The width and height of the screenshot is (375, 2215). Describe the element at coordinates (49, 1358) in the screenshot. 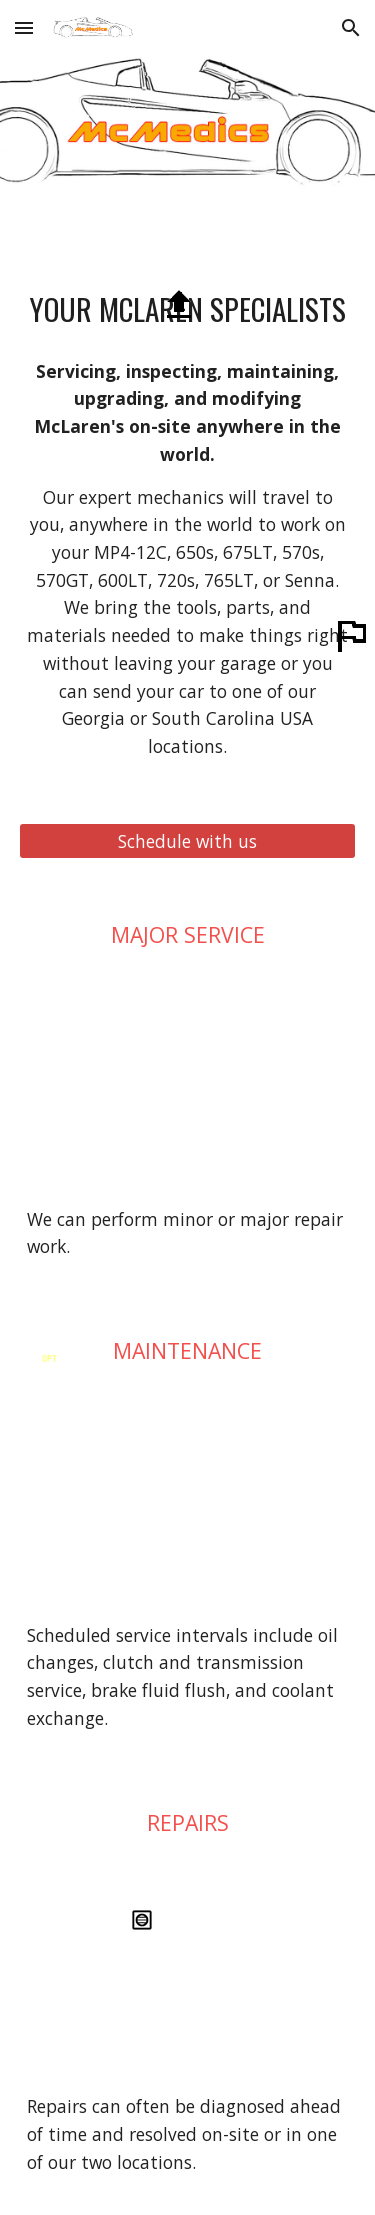

I see `send an HTTP OPTIONS request` at that location.